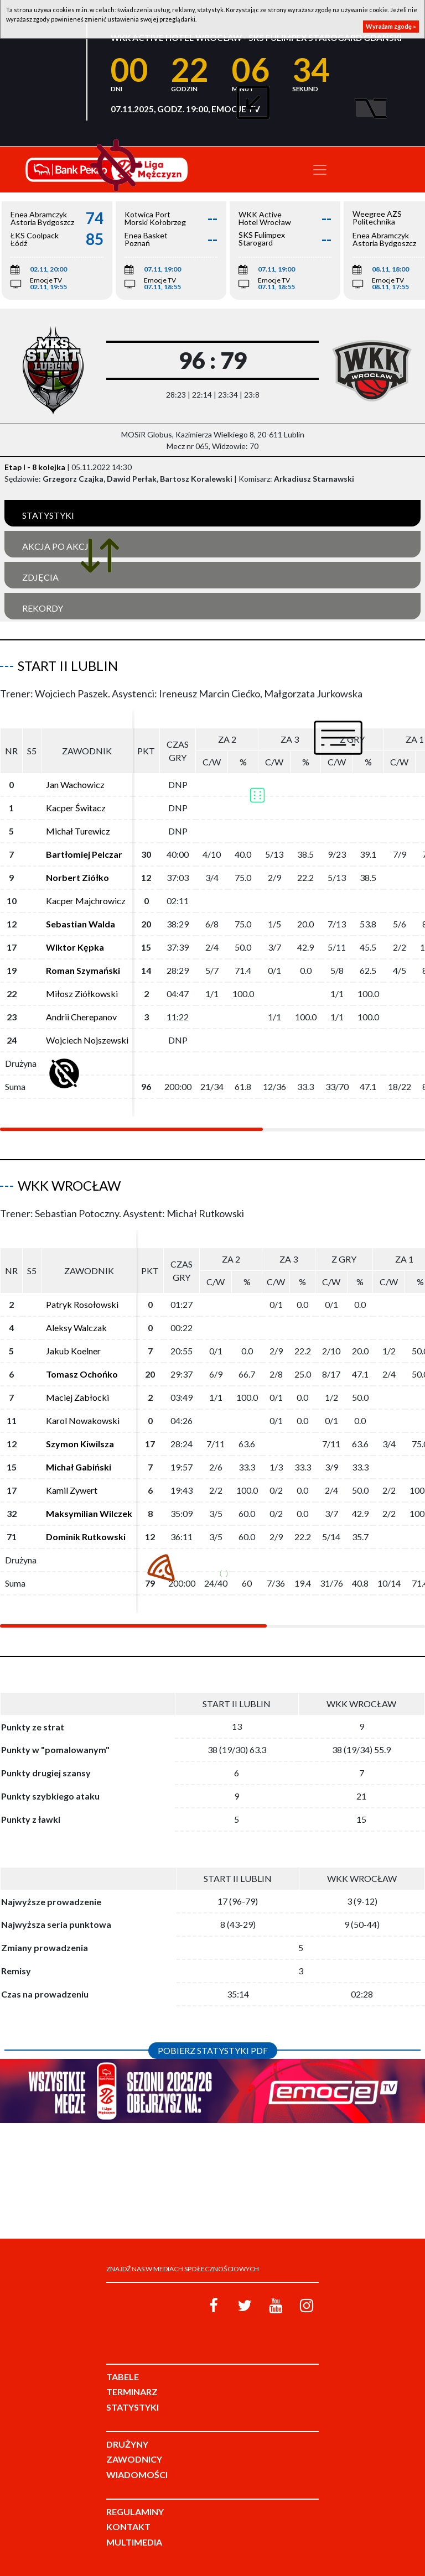 The image size is (425, 2576). What do you see at coordinates (116, 165) in the screenshot?
I see `location services disabled` at bounding box center [116, 165].